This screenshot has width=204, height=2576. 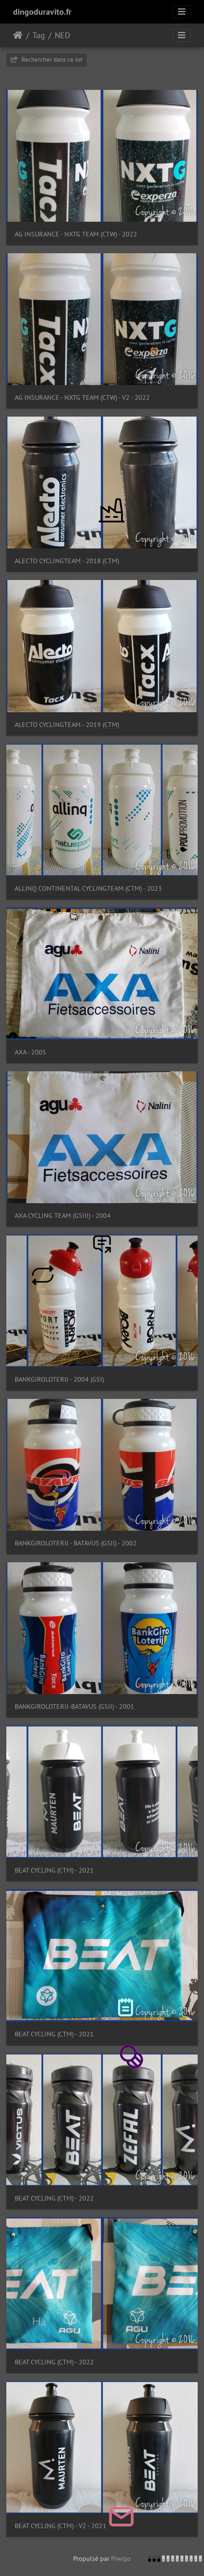 I want to click on enable repeat mode for media playback, so click(x=42, y=1275).